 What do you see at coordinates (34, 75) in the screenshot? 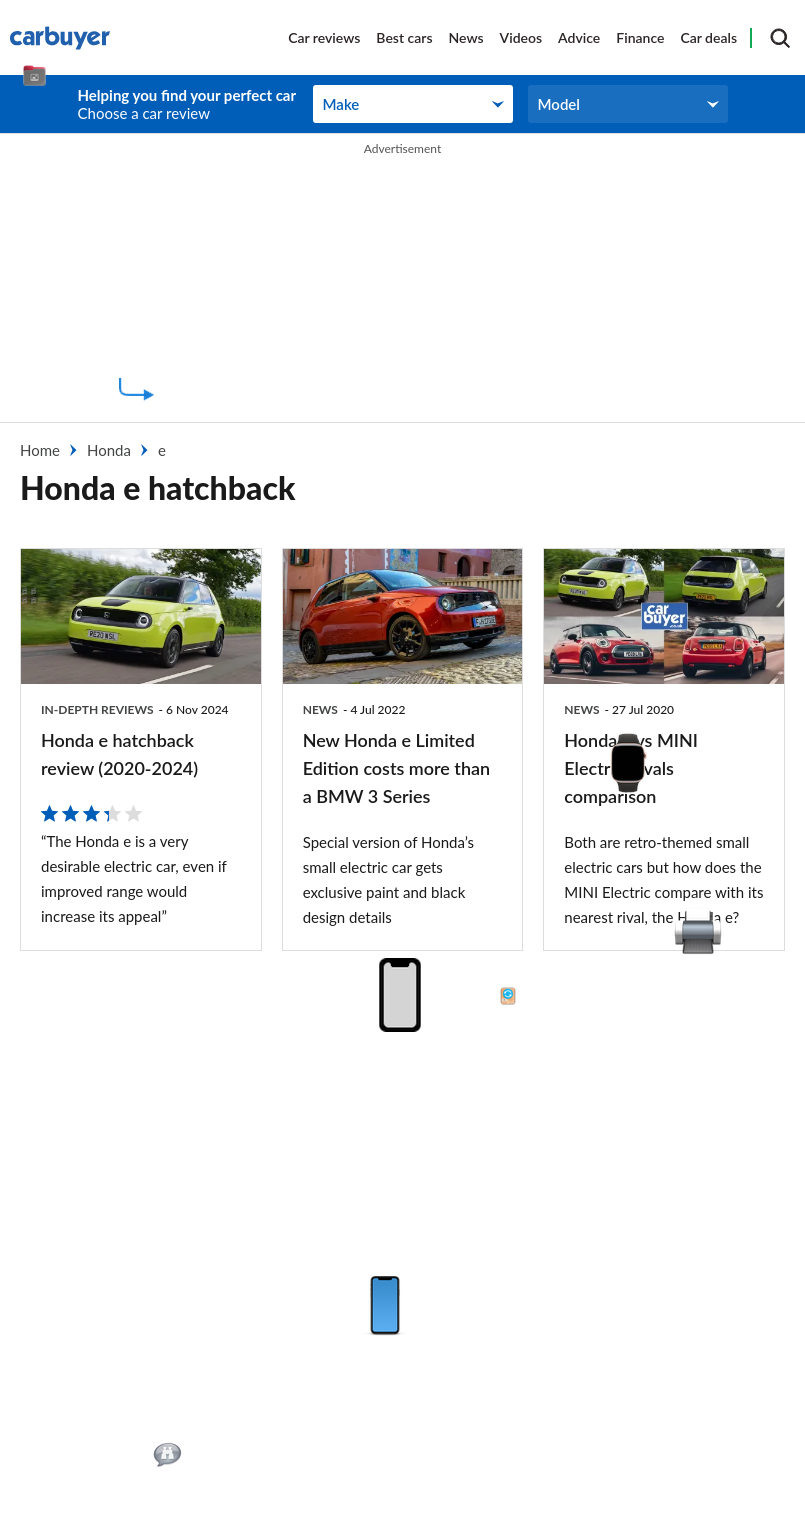
I see `open your pictures folder` at bounding box center [34, 75].